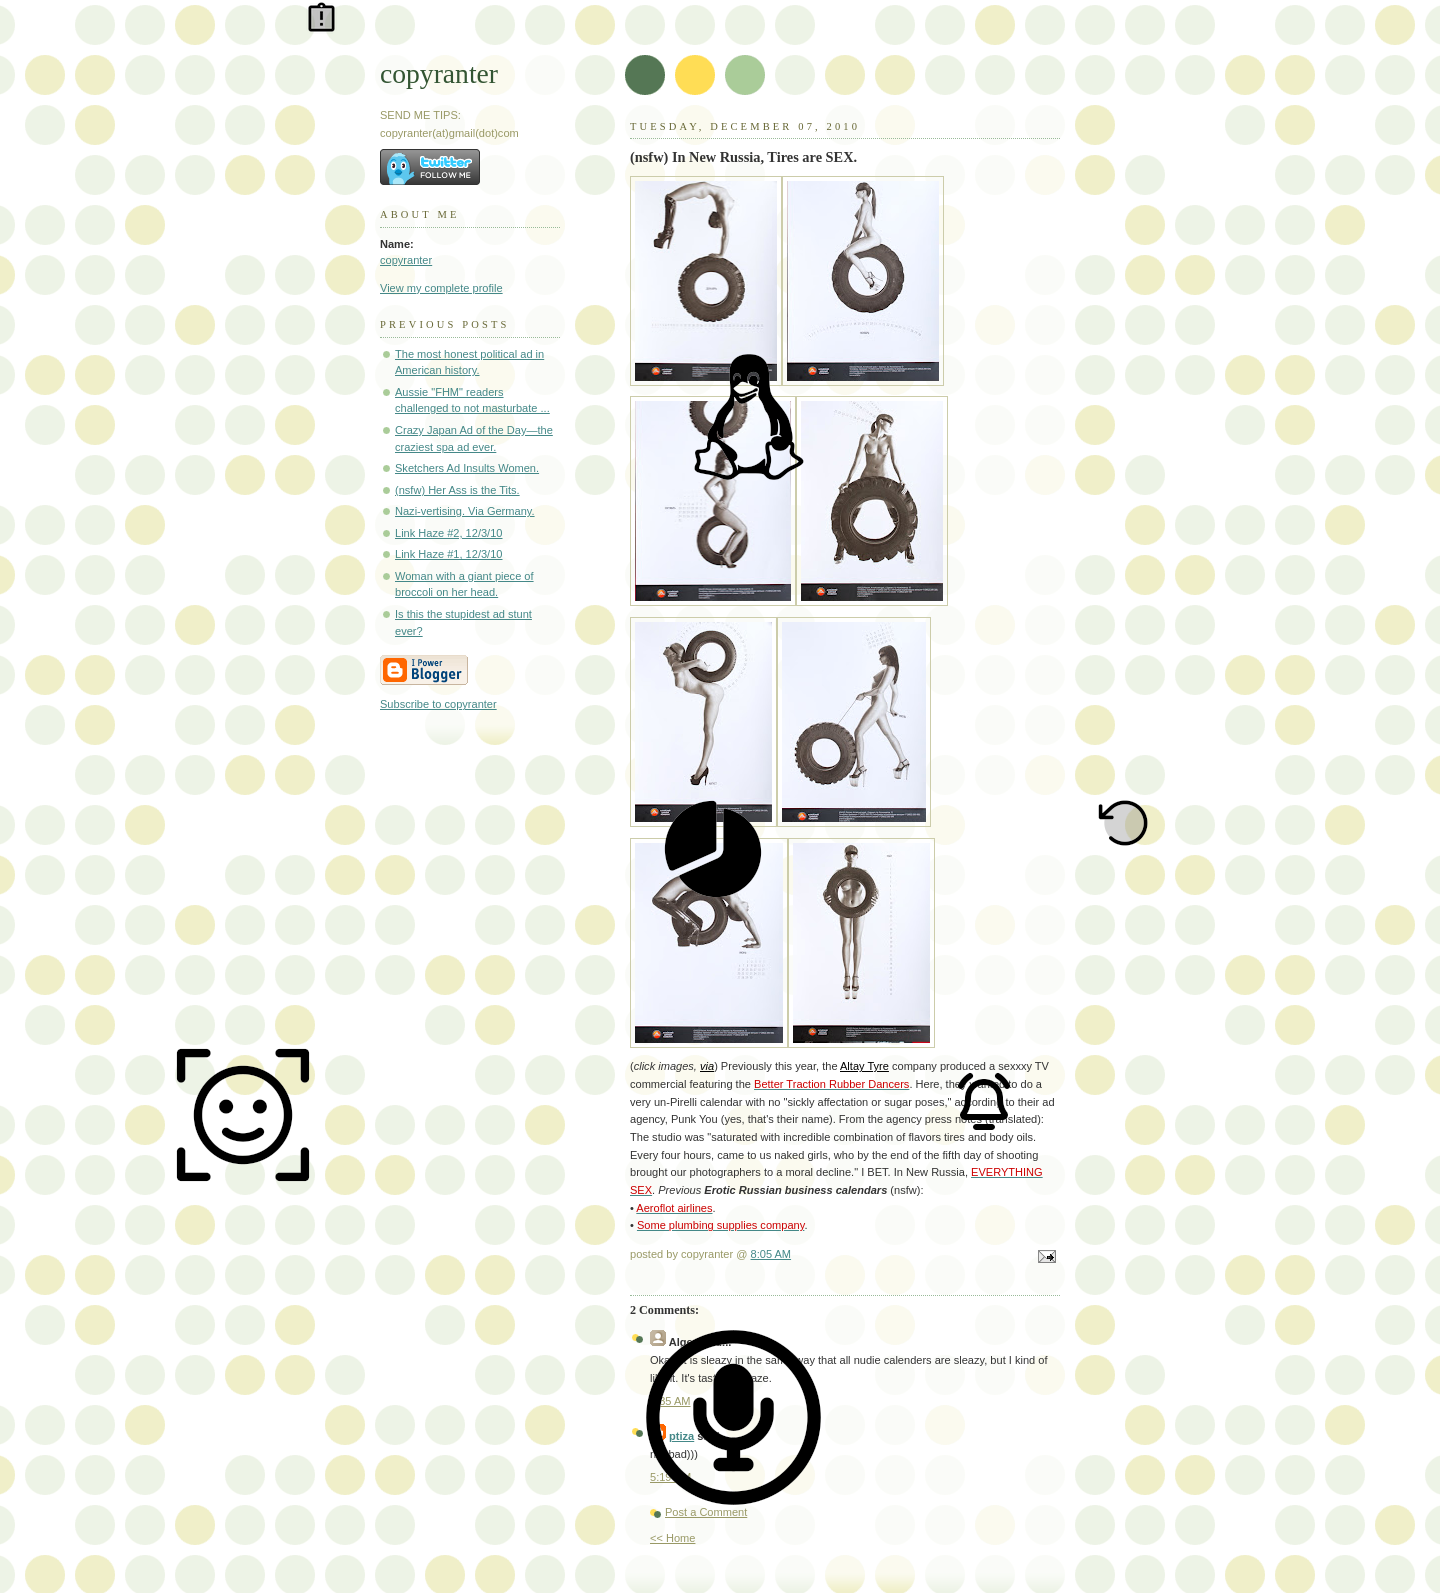  I want to click on undo last action, so click(1125, 823).